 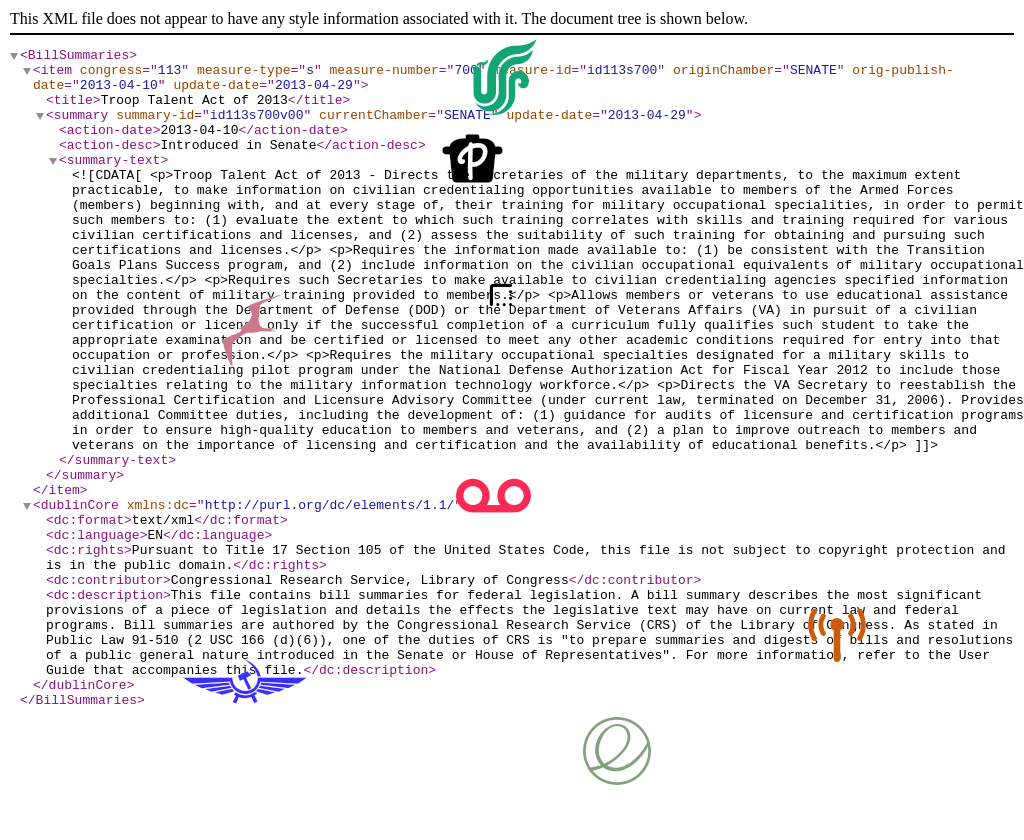 I want to click on elementary OS branding logo, so click(x=617, y=751).